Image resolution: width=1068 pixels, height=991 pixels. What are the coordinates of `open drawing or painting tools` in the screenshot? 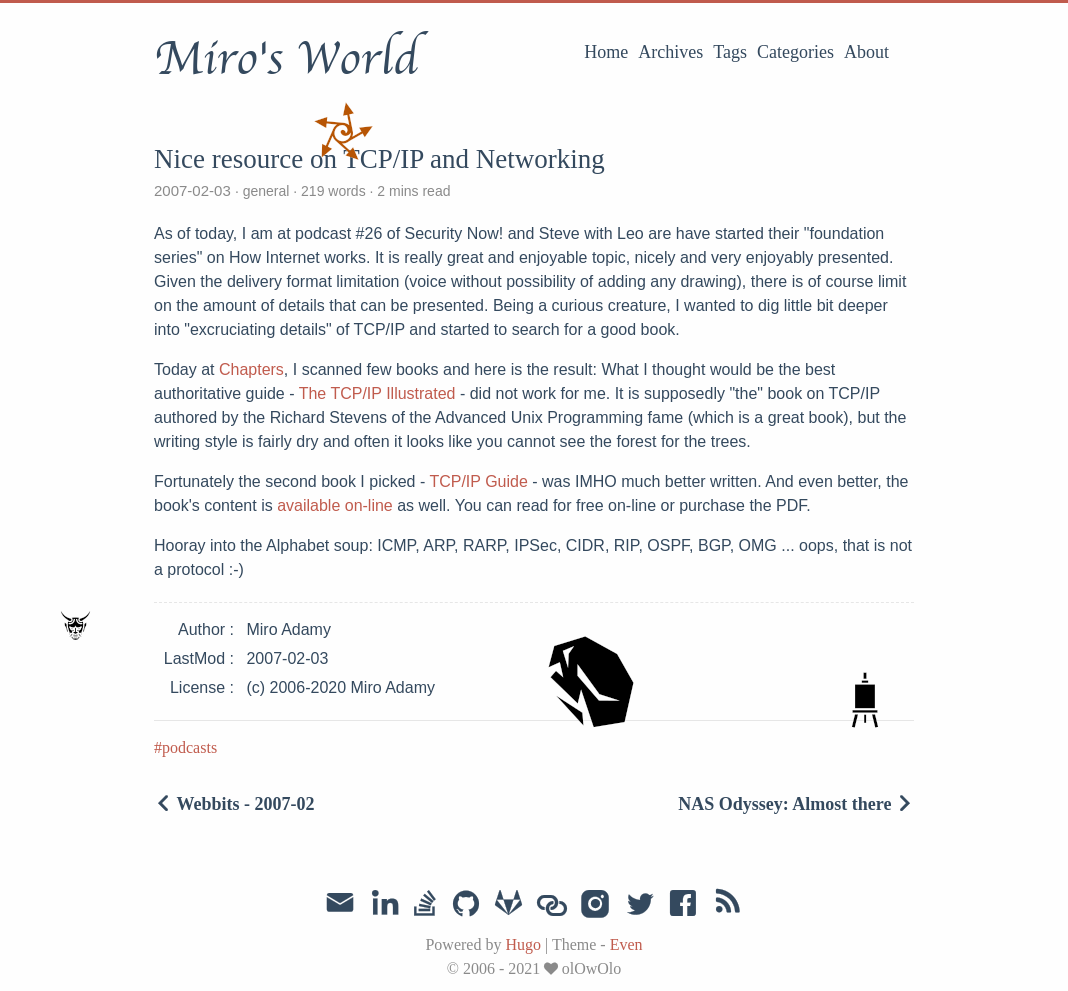 It's located at (865, 700).